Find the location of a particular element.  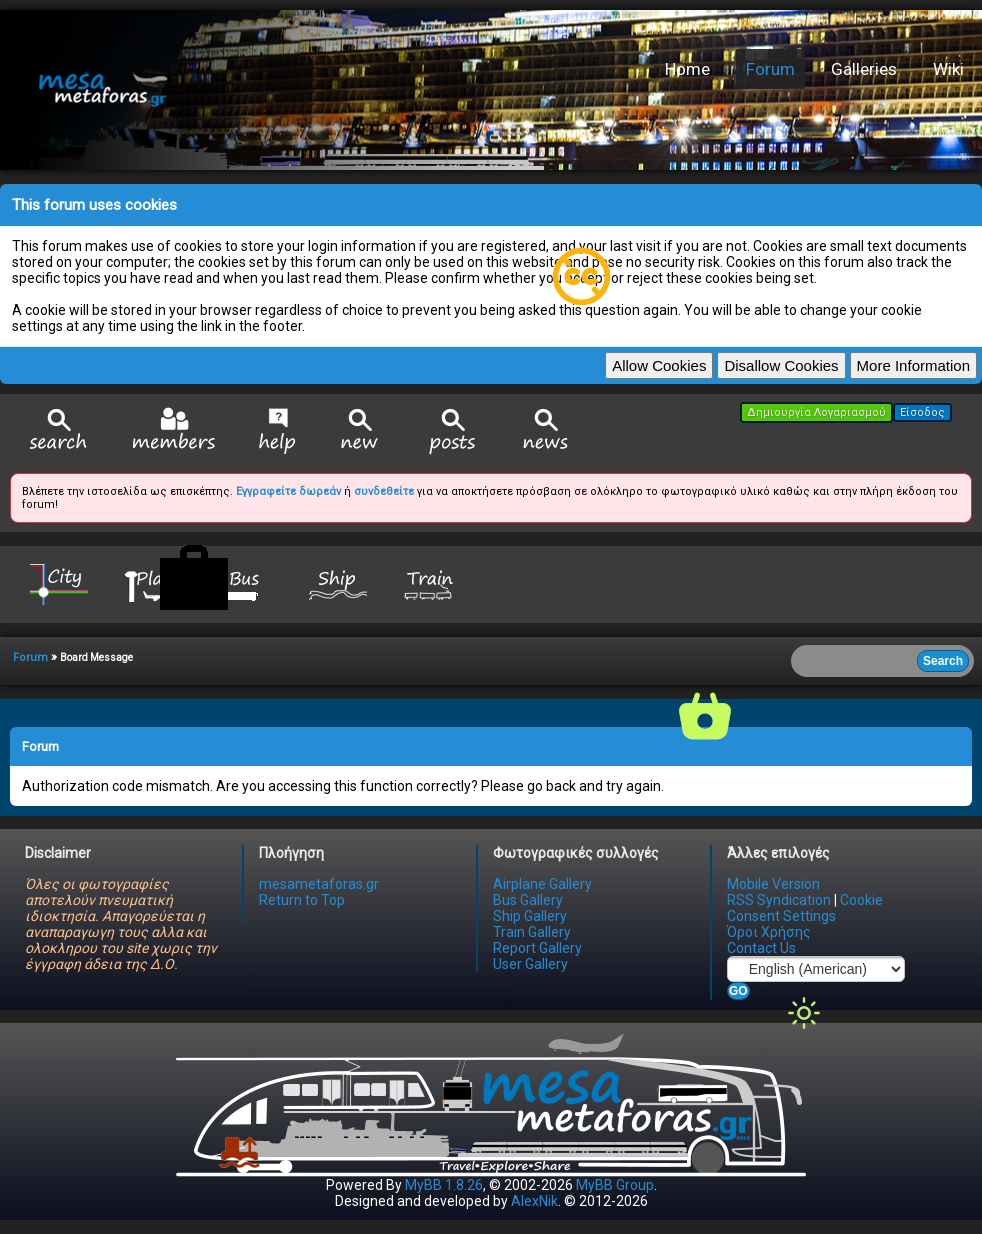

indicates content is not available under creative commons license is located at coordinates (581, 276).